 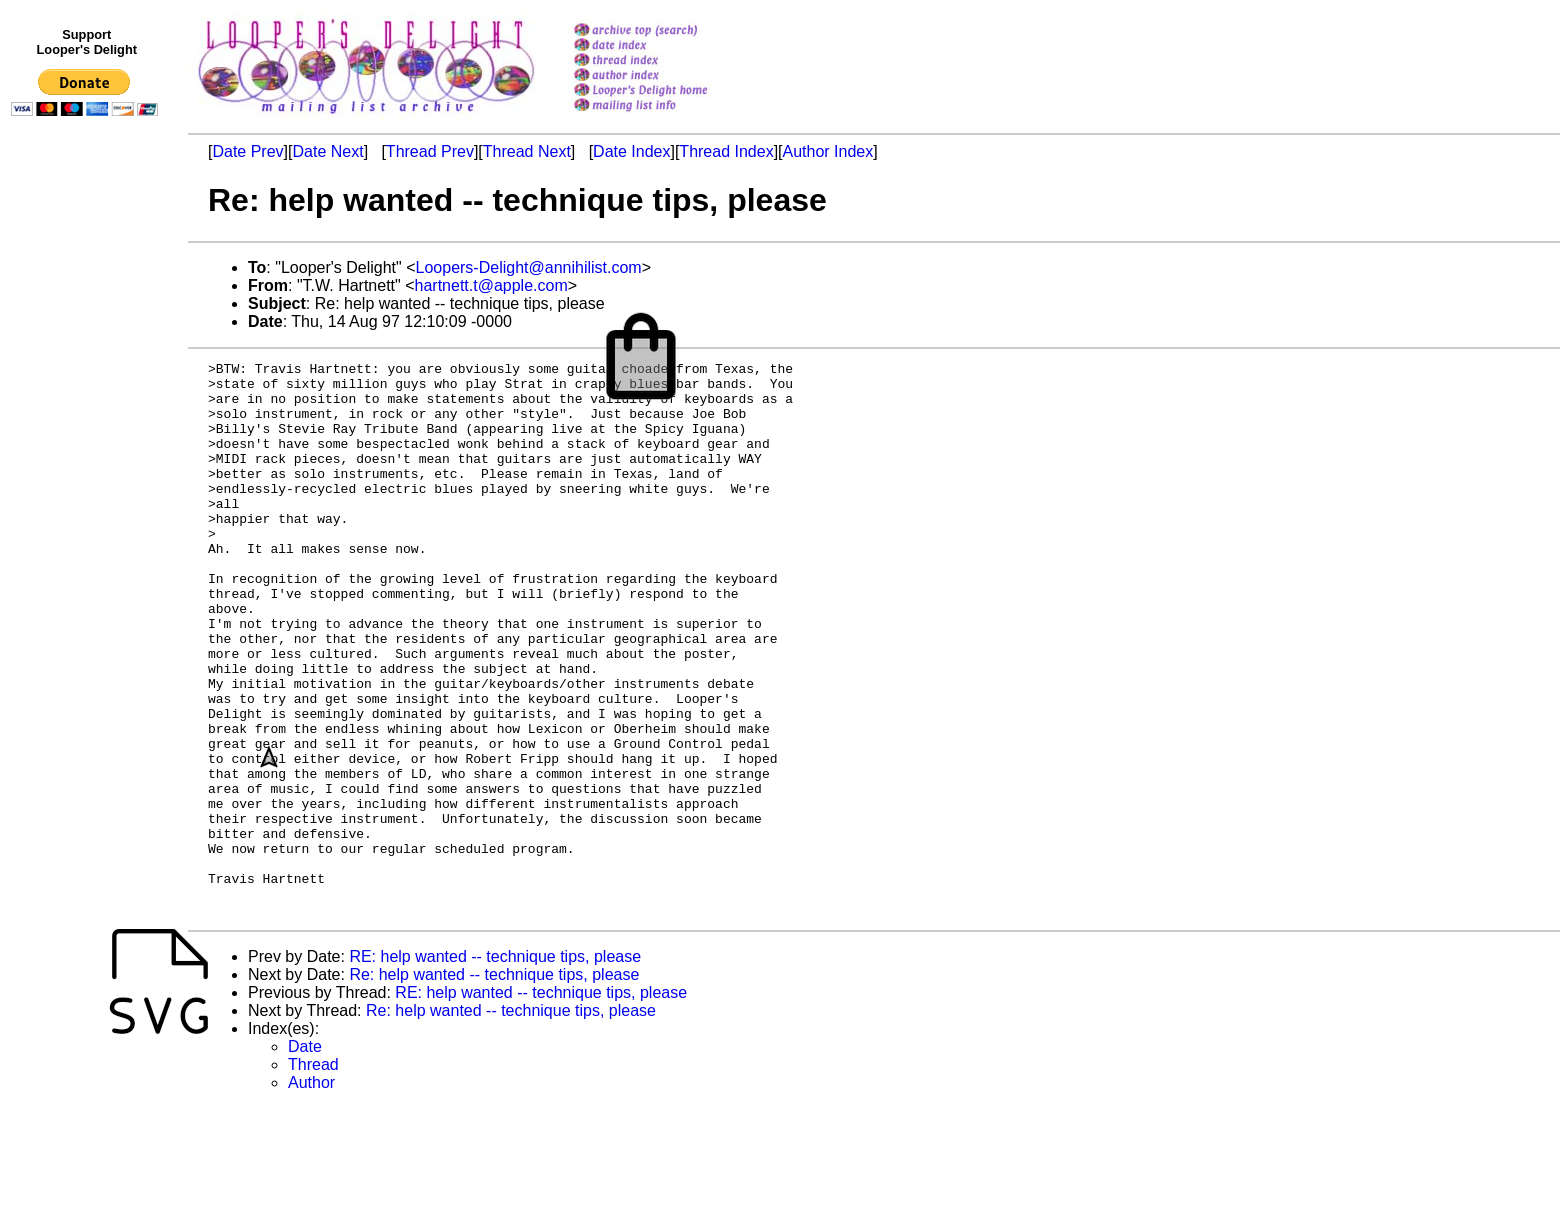 What do you see at coordinates (269, 757) in the screenshot?
I see `start navigation to destination` at bounding box center [269, 757].